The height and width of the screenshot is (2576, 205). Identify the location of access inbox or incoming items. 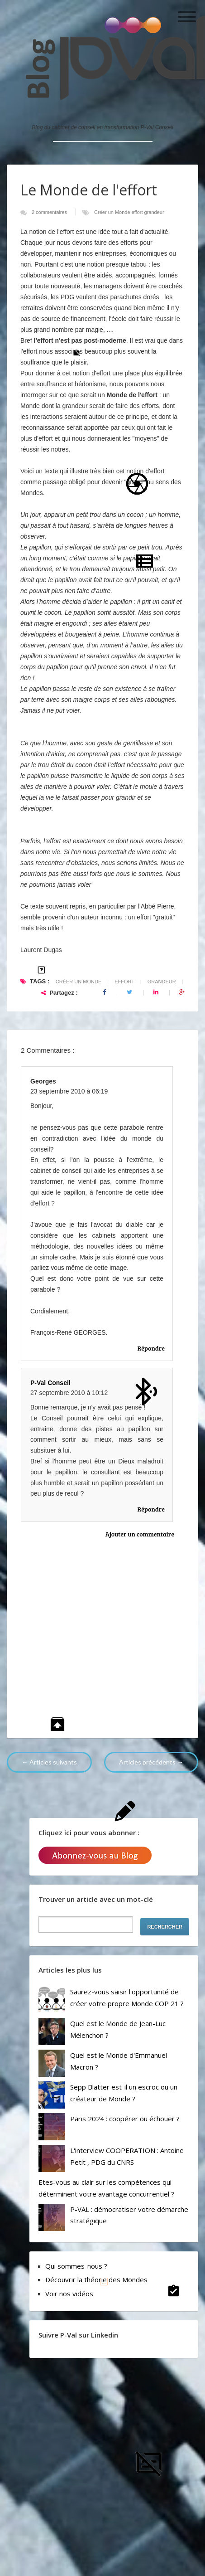
(104, 2281).